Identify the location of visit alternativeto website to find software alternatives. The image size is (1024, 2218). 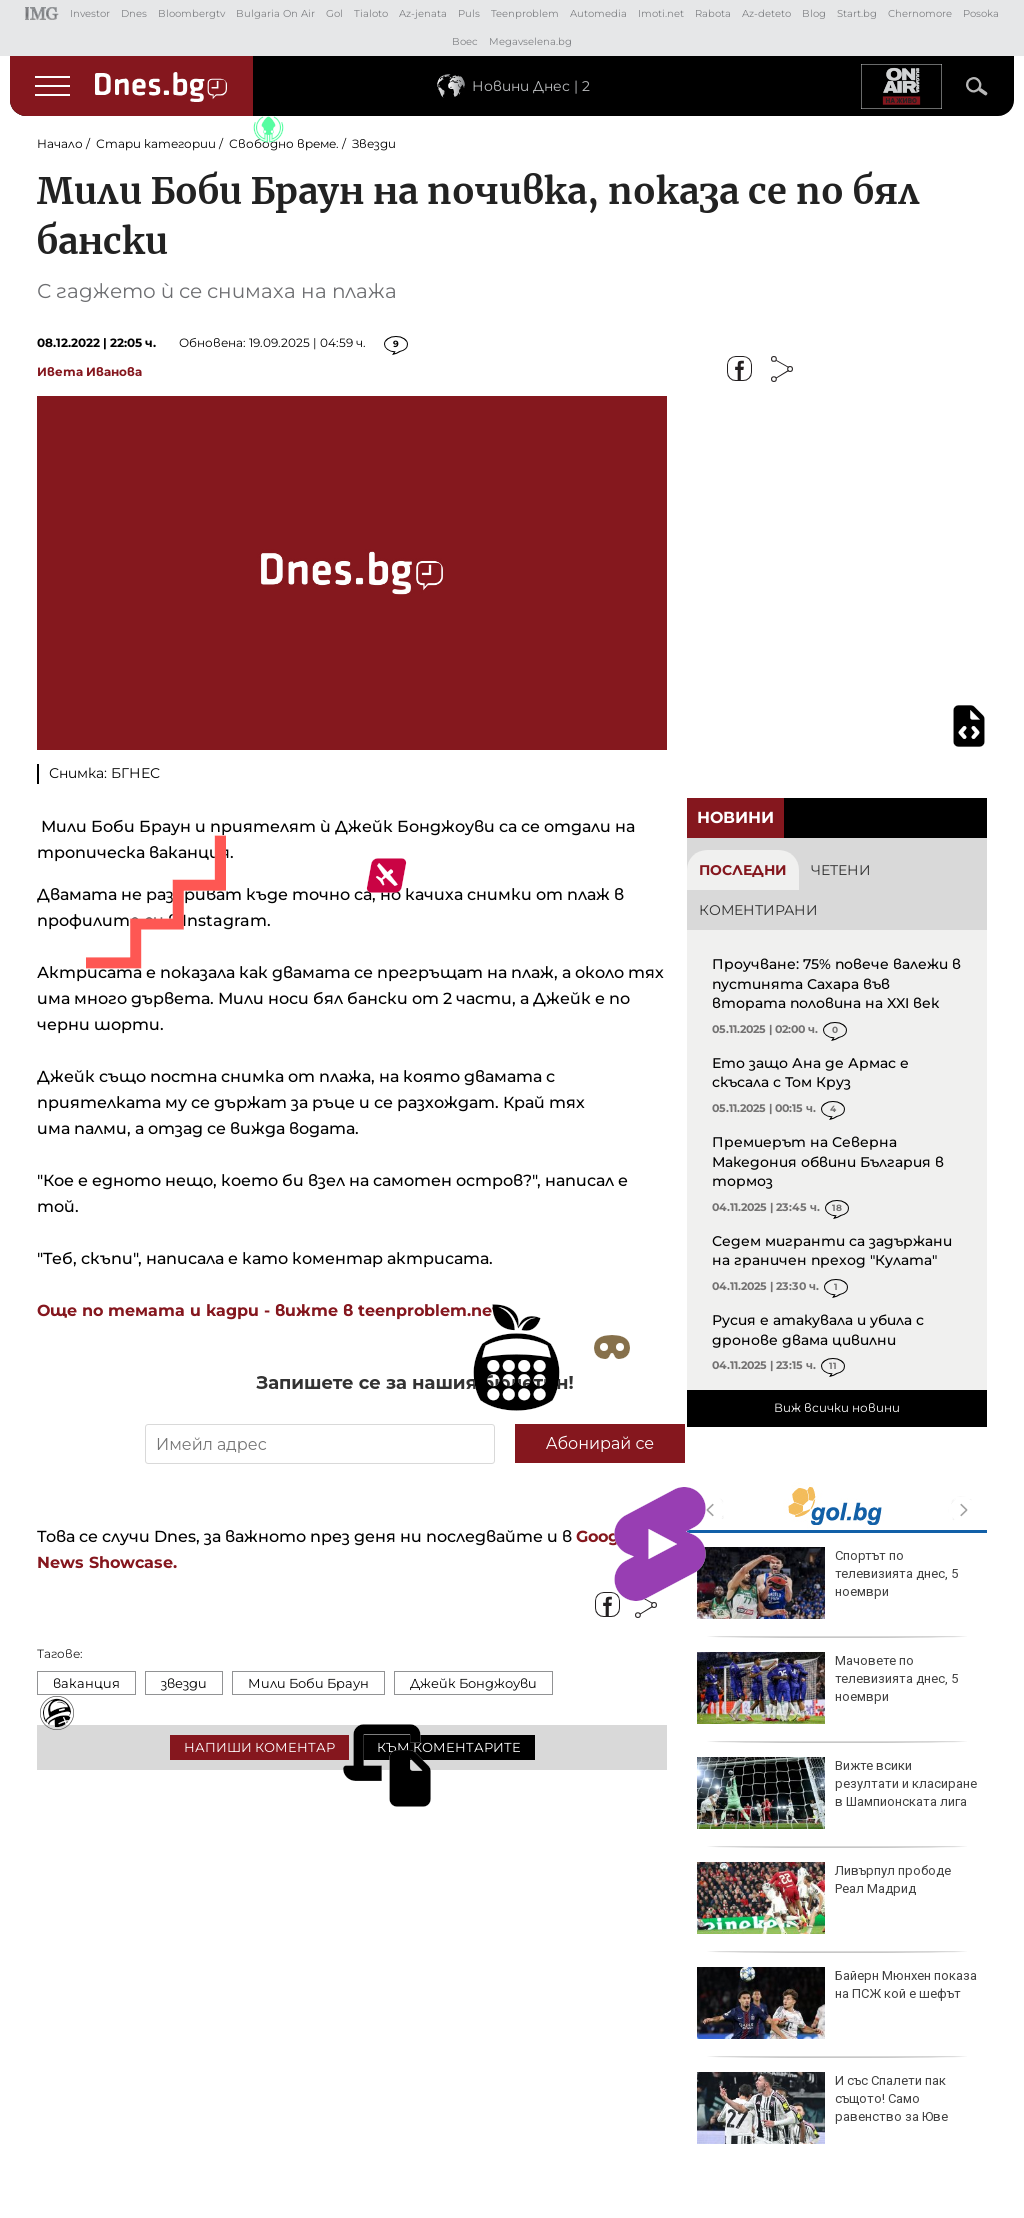
(57, 1713).